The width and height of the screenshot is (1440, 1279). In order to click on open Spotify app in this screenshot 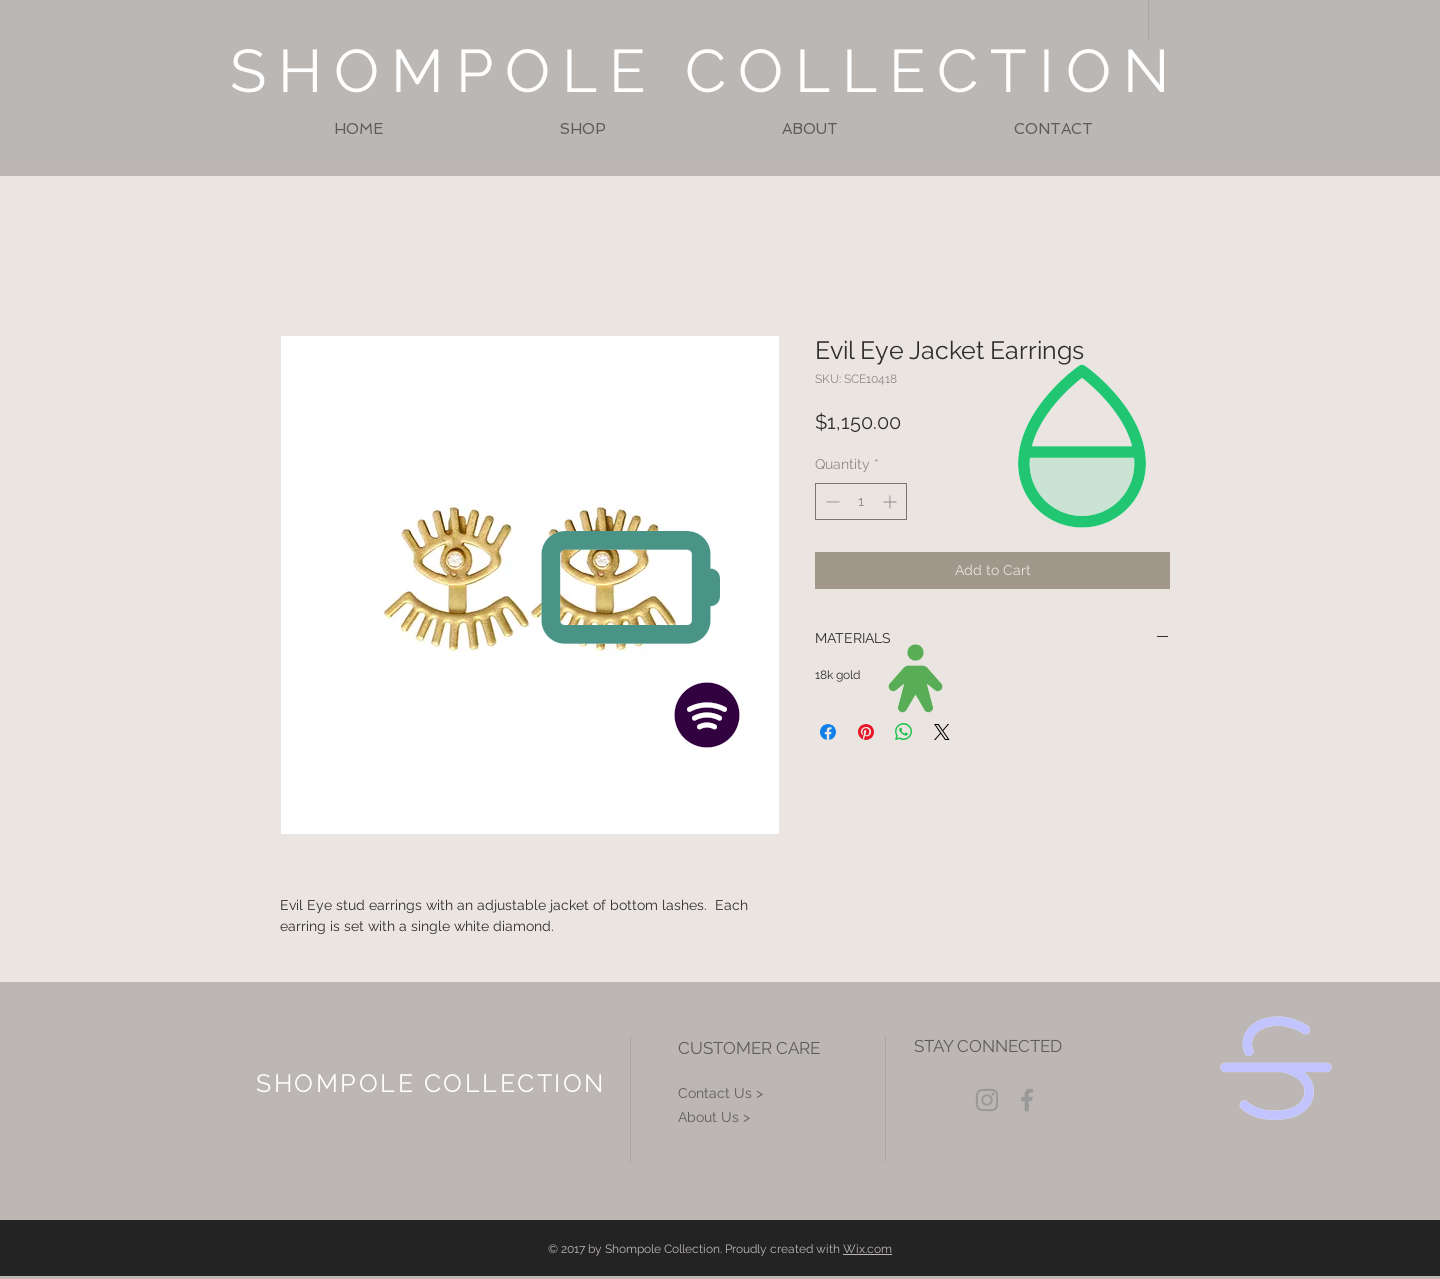, I will do `click(707, 715)`.